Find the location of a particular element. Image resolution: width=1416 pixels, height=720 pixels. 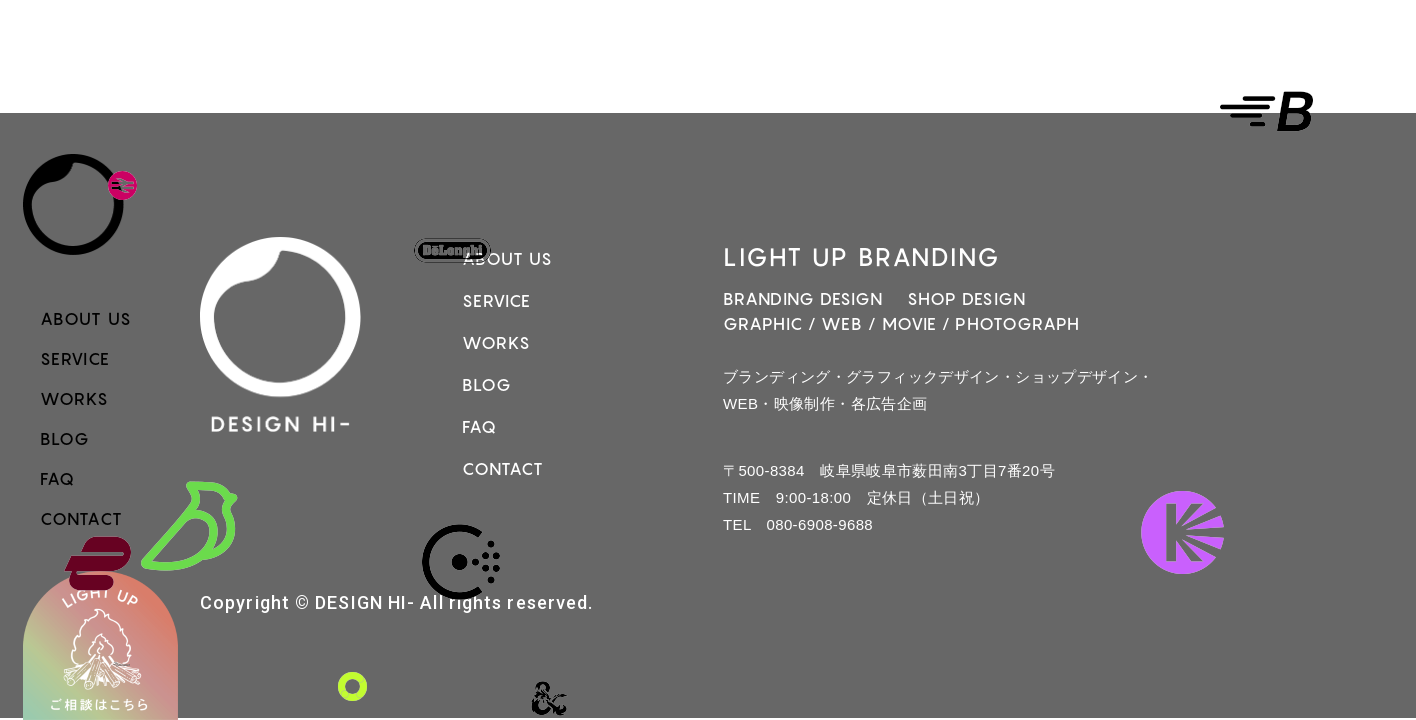

open the Kinopoisk app is located at coordinates (1182, 532).